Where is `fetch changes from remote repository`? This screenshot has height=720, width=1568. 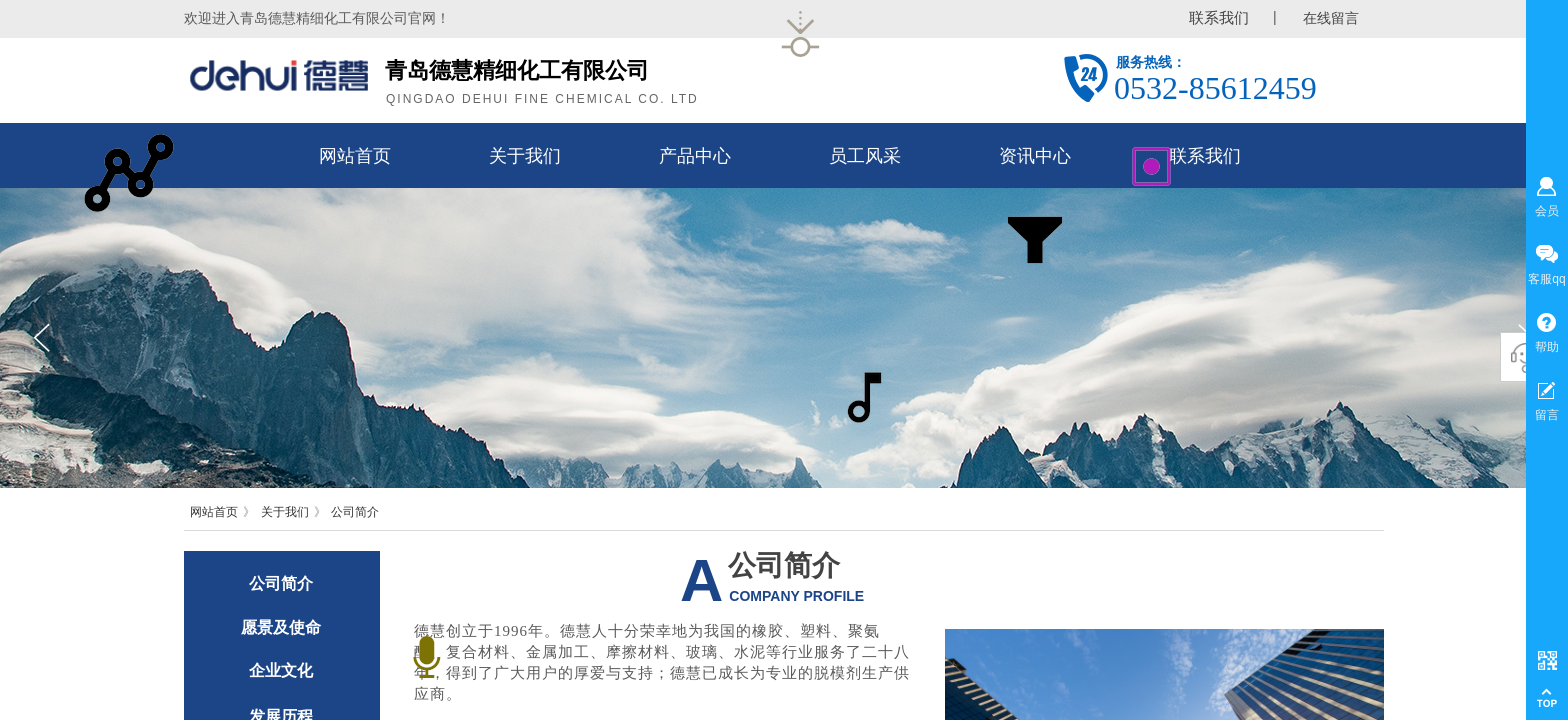
fetch changes from remote repository is located at coordinates (799, 34).